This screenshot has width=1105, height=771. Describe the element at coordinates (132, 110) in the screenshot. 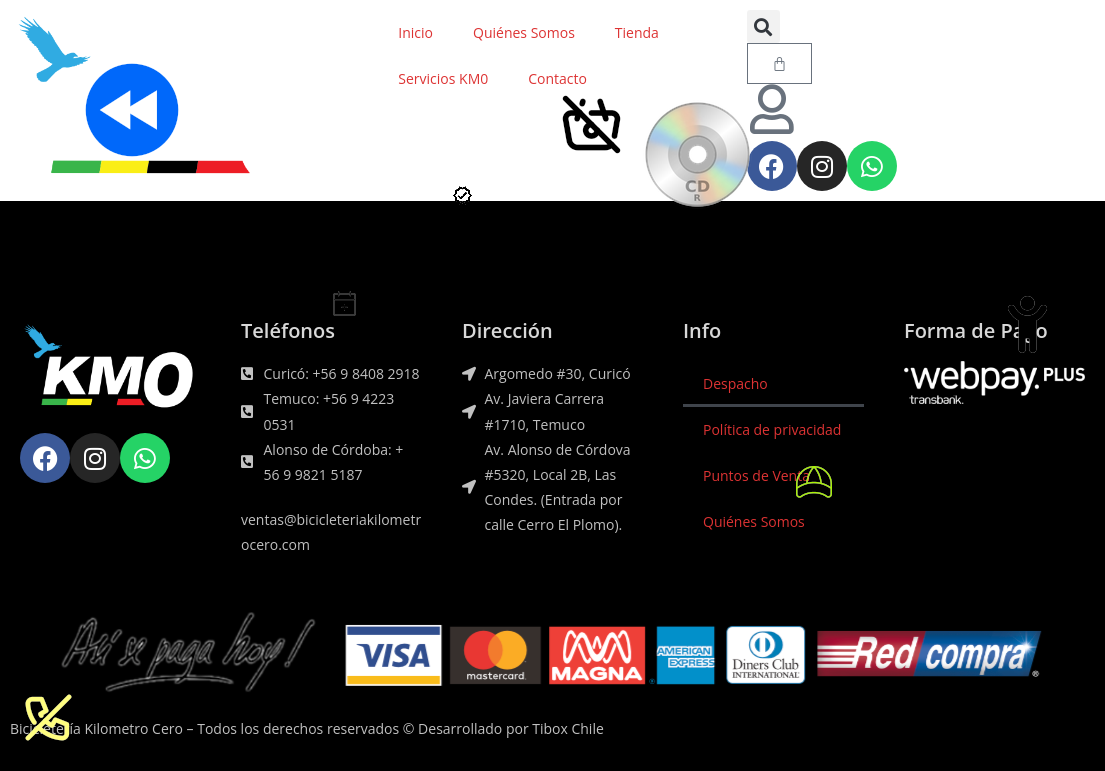

I see `rewind or skip to previous track` at that location.